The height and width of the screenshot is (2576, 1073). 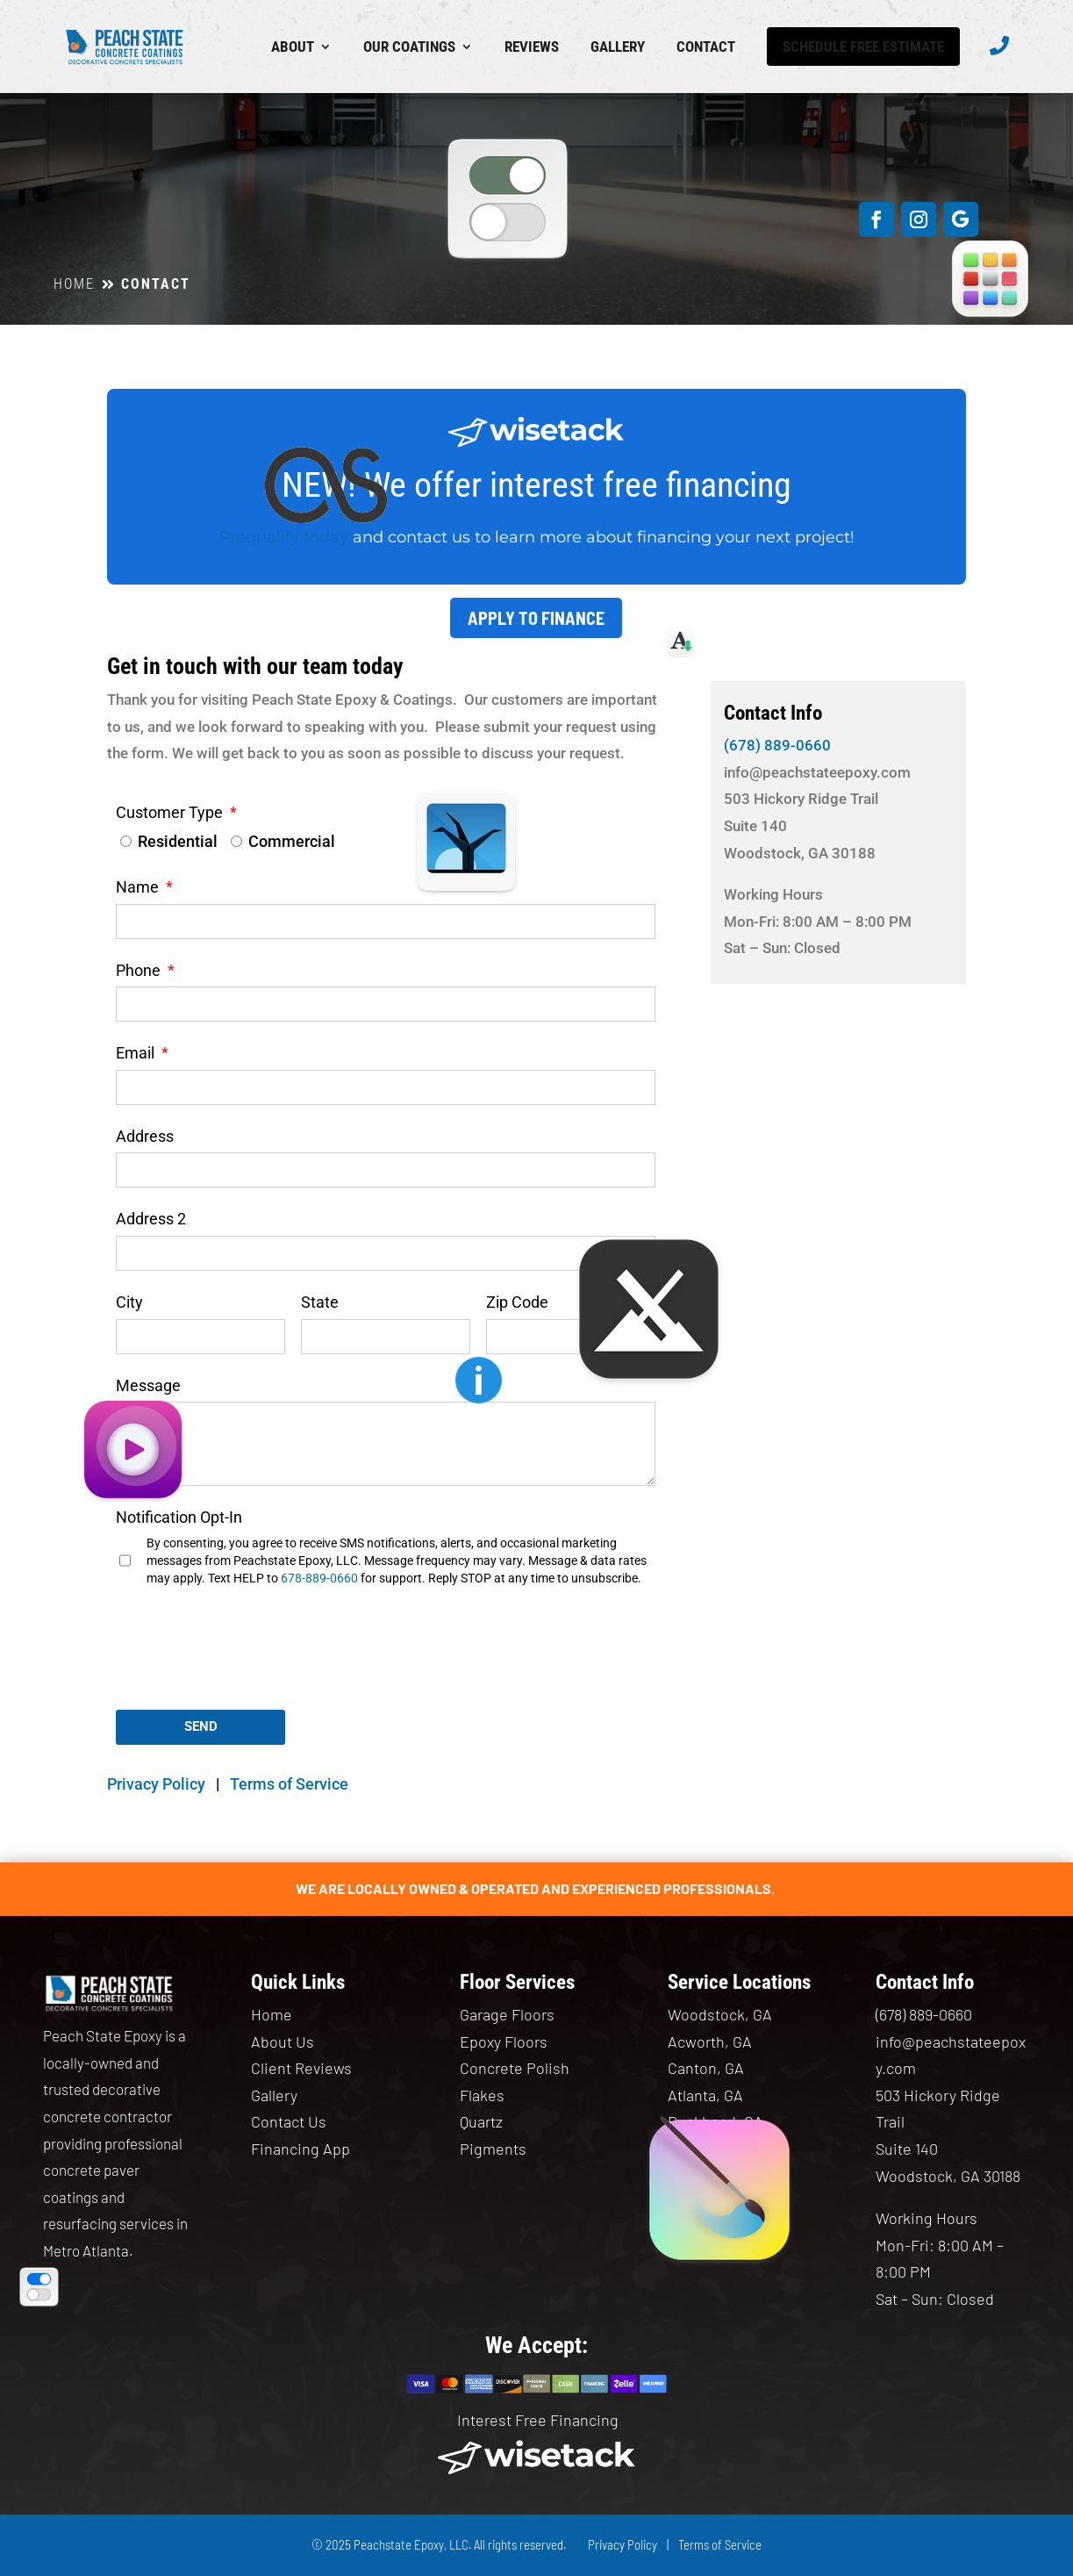 What do you see at coordinates (132, 1449) in the screenshot?
I see `open mpv media player` at bounding box center [132, 1449].